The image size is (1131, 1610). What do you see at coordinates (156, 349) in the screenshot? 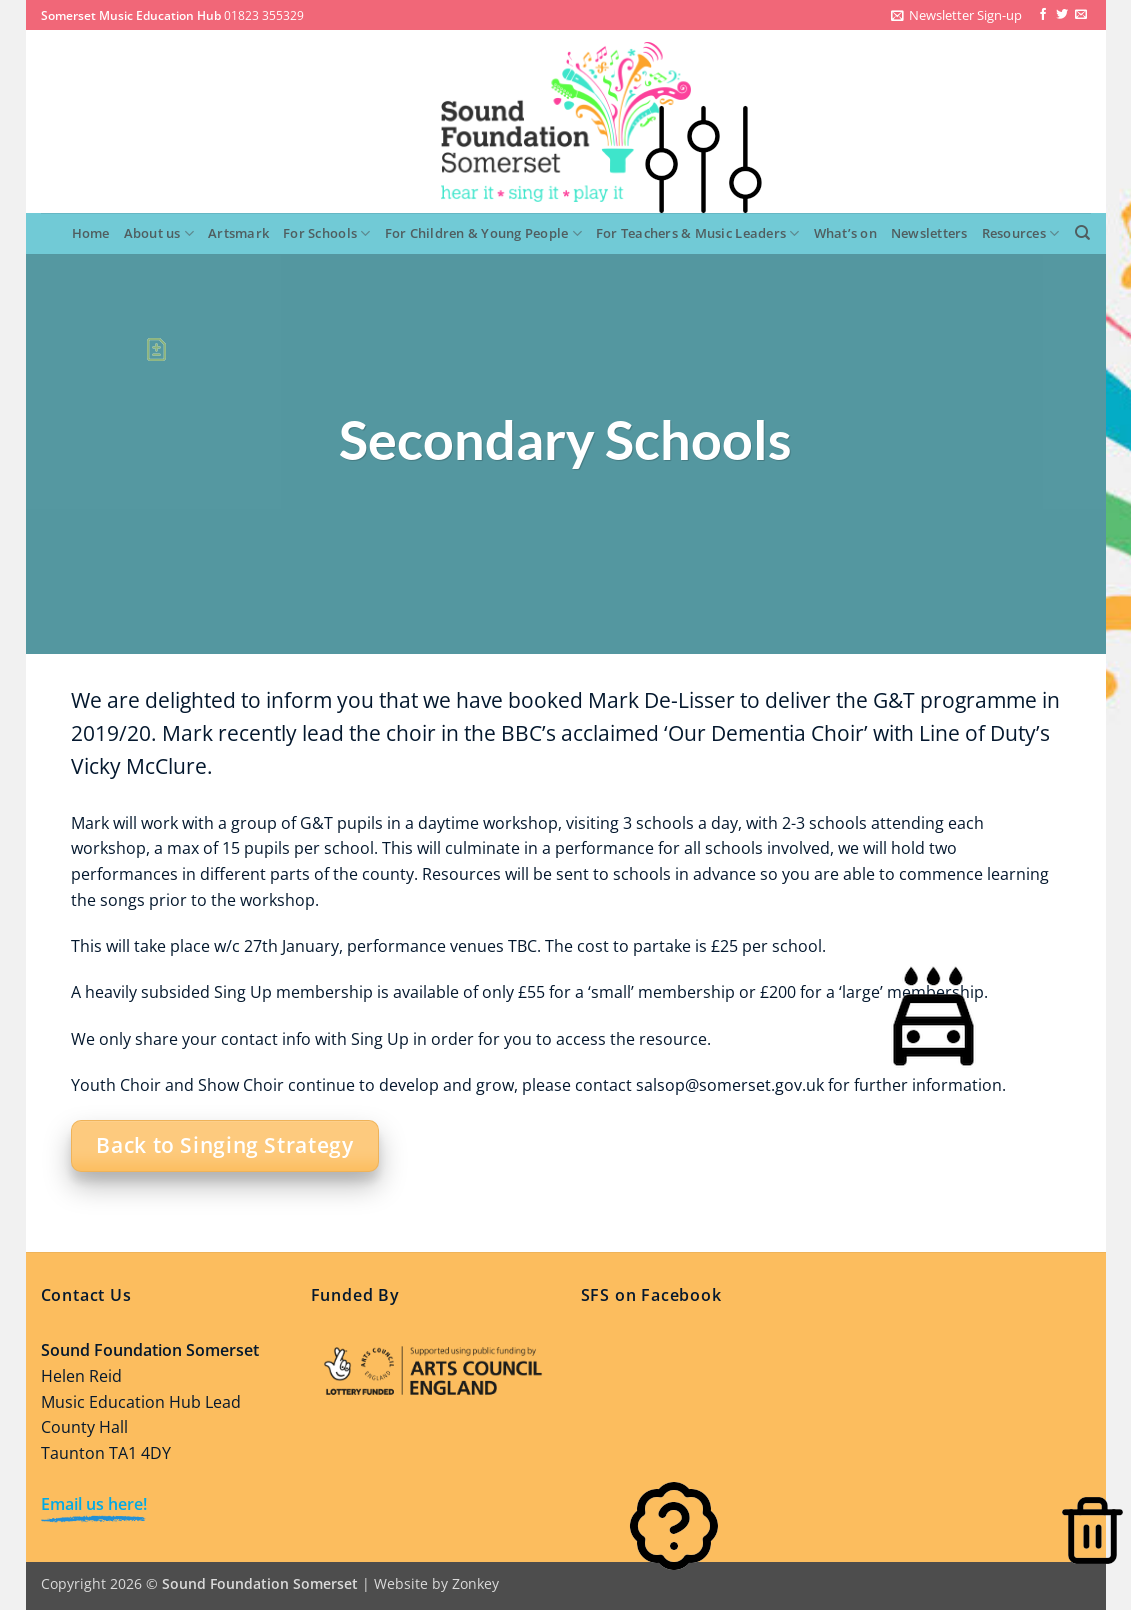
I see `view file differences or changes` at bounding box center [156, 349].